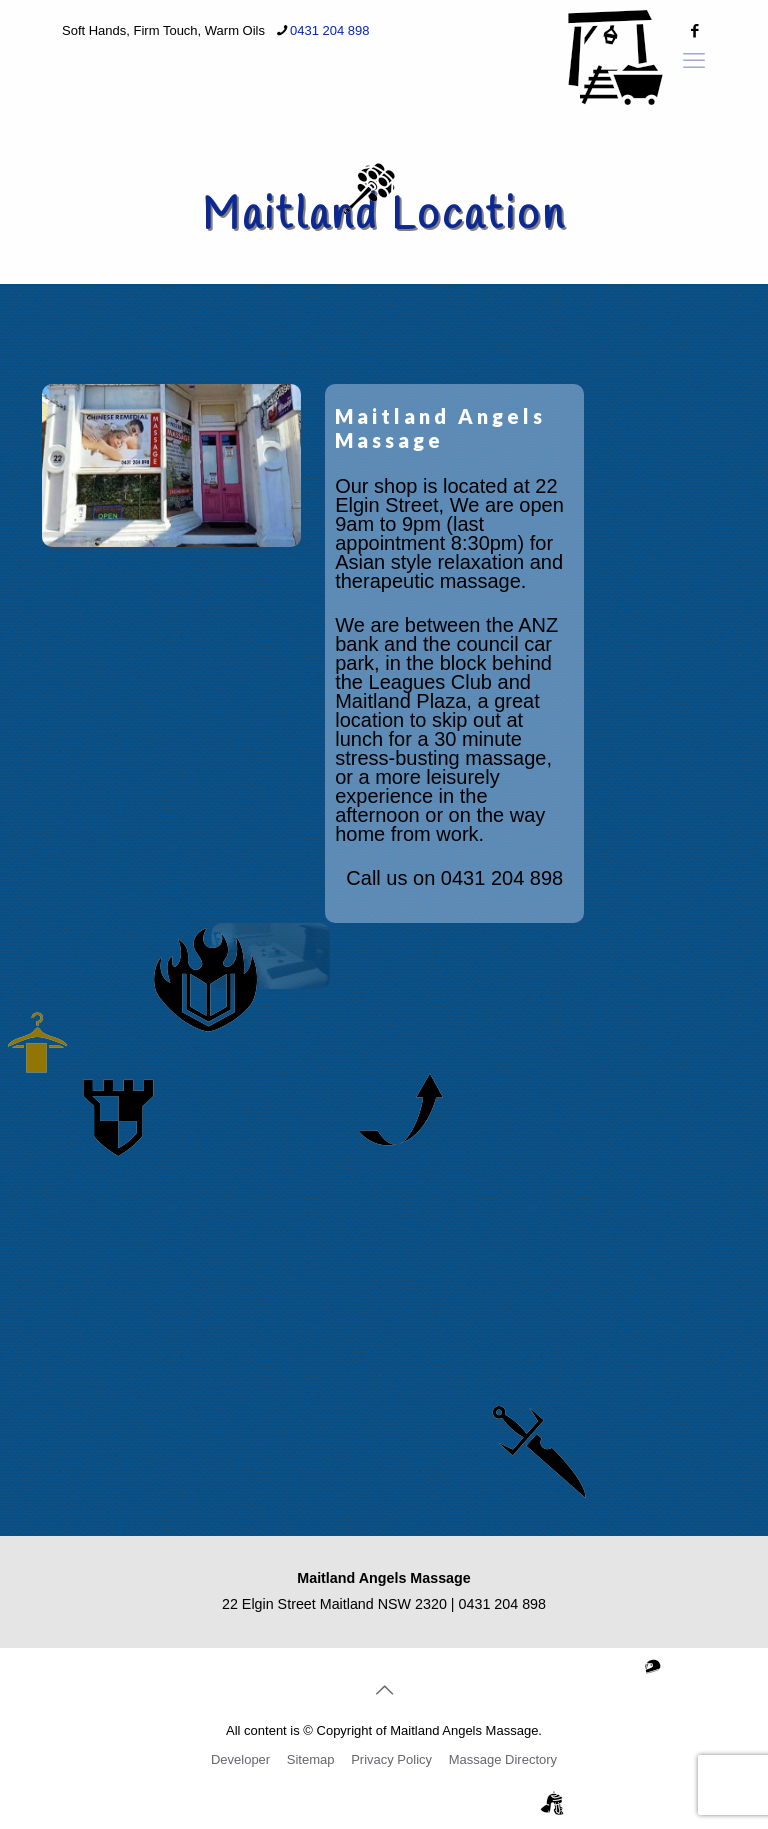 This screenshot has width=768, height=1829. Describe the element at coordinates (539, 1452) in the screenshot. I see `select a ritual or sacrifice action in a game` at that location.